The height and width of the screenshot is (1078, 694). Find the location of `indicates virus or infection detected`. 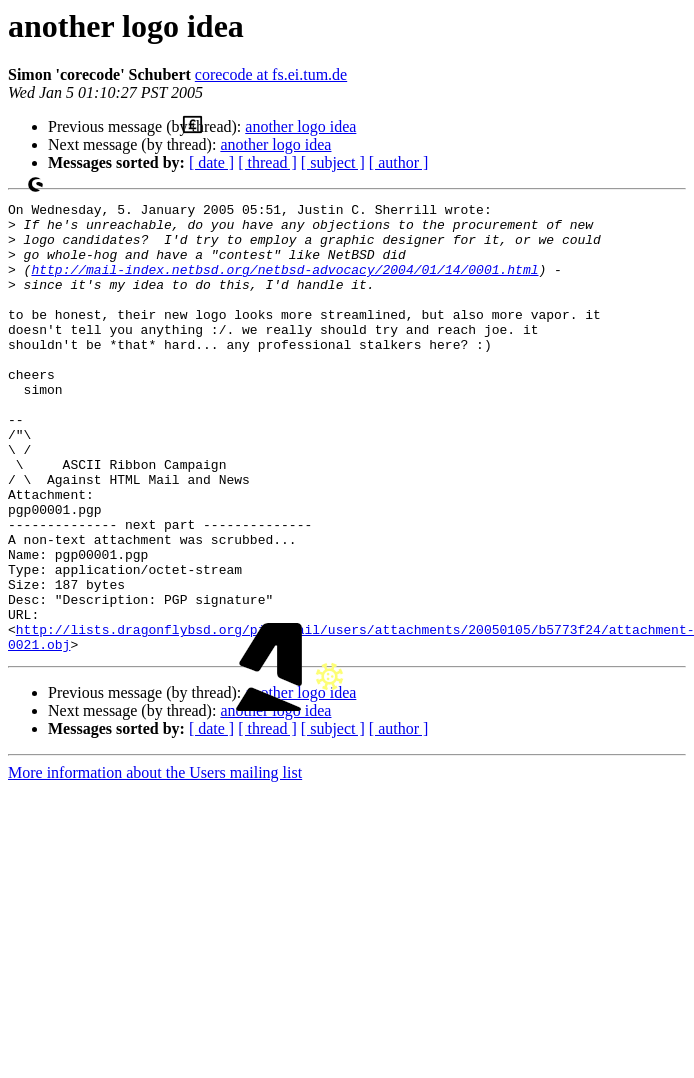

indicates virus or infection detected is located at coordinates (329, 676).